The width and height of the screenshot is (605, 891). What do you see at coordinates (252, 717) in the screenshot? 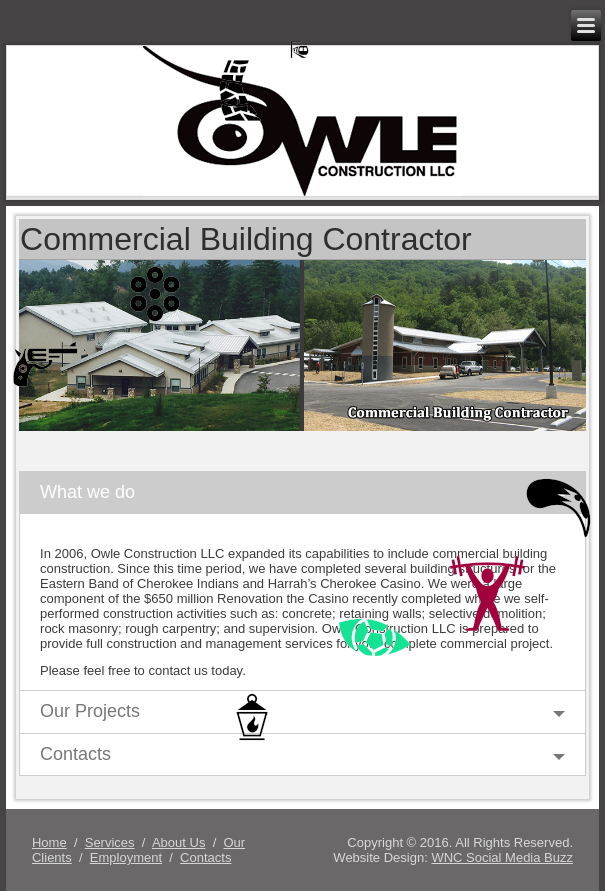
I see `toggle lantern or light source on/off` at bounding box center [252, 717].